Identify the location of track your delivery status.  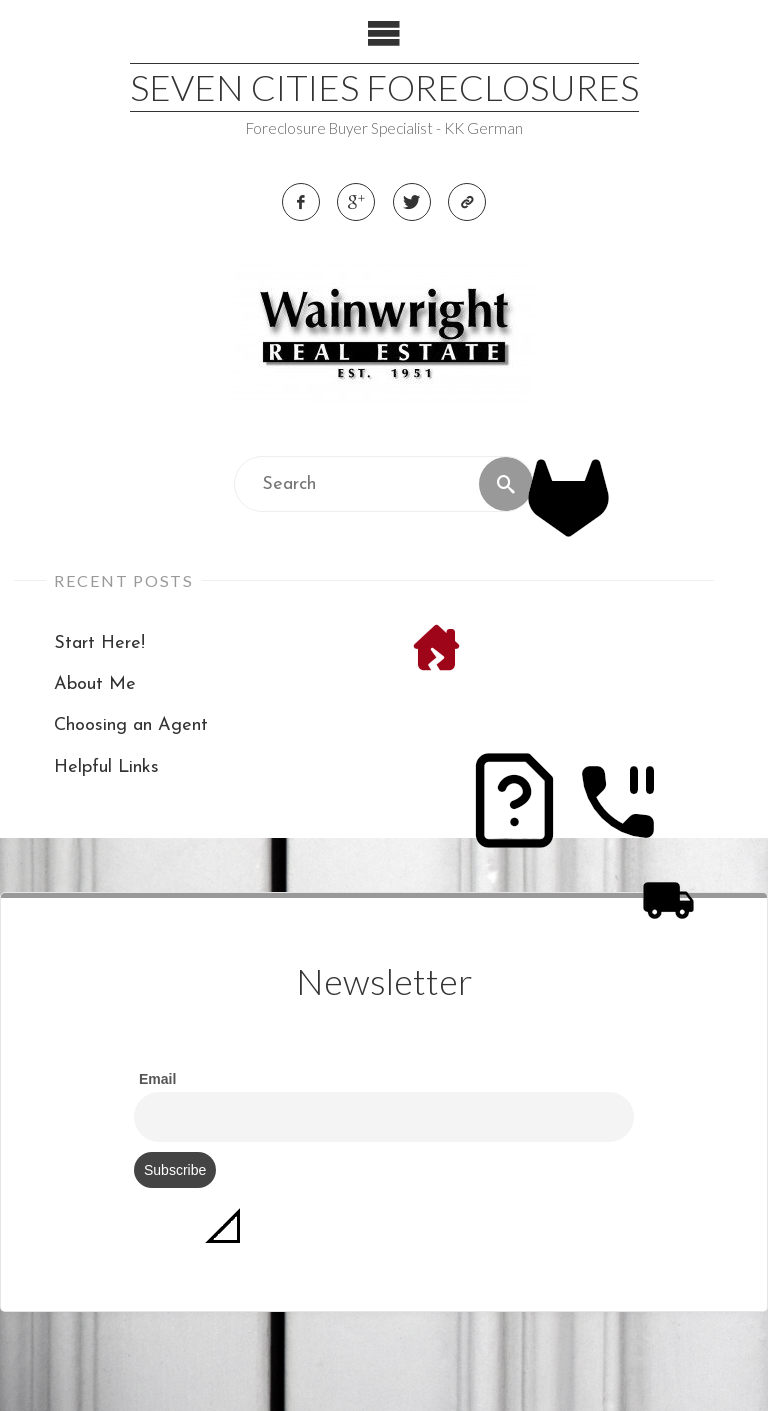
(668, 900).